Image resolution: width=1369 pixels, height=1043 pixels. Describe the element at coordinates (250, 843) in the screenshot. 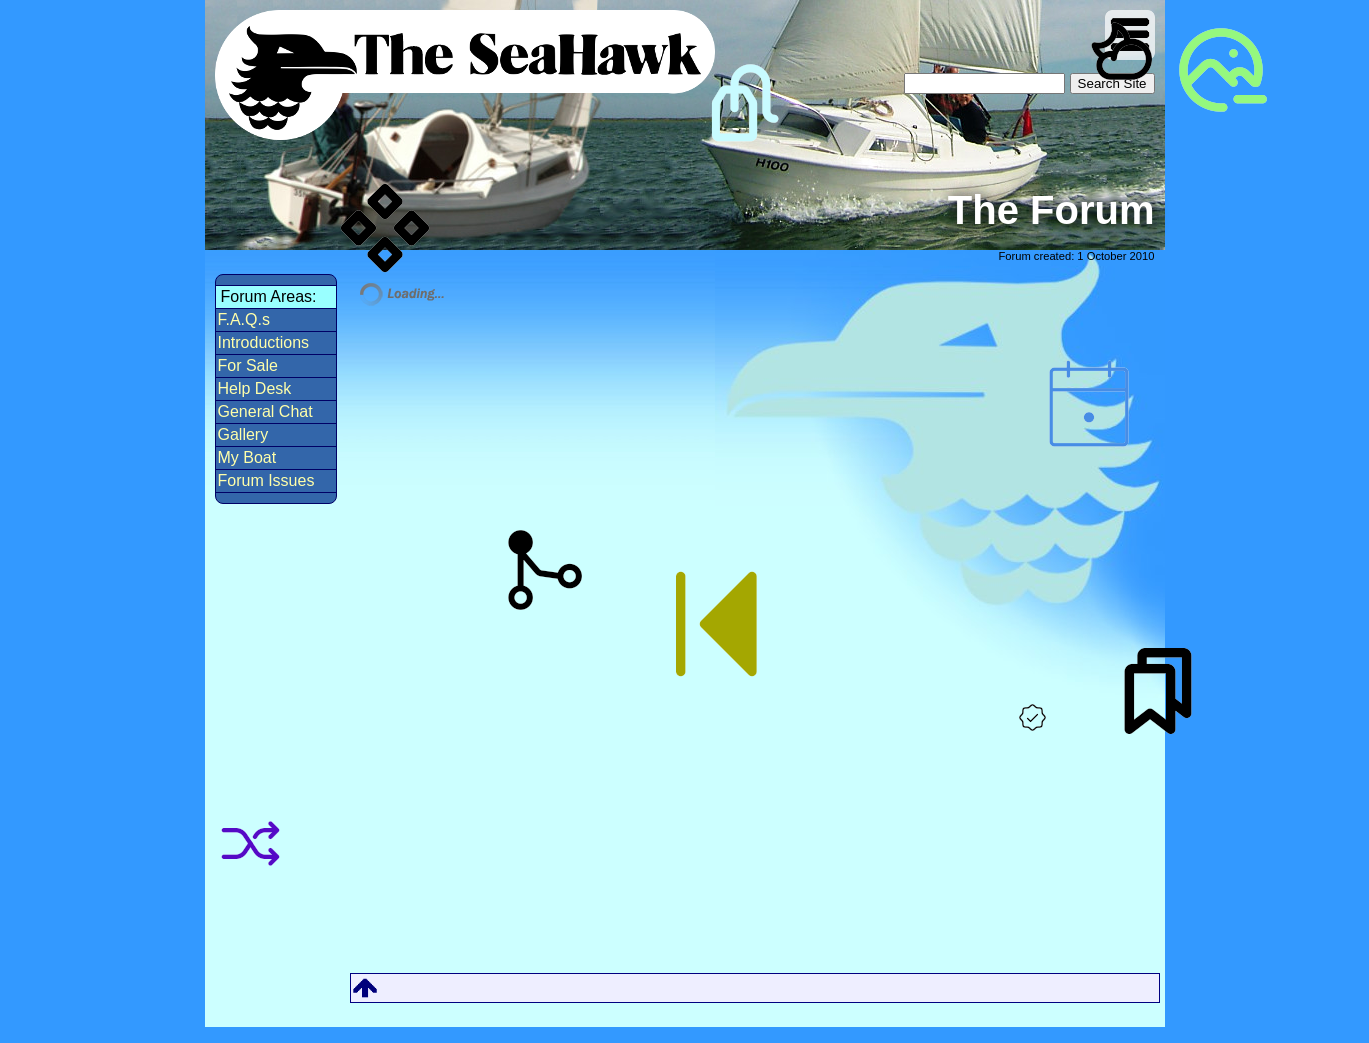

I see `shuffle playback order` at that location.